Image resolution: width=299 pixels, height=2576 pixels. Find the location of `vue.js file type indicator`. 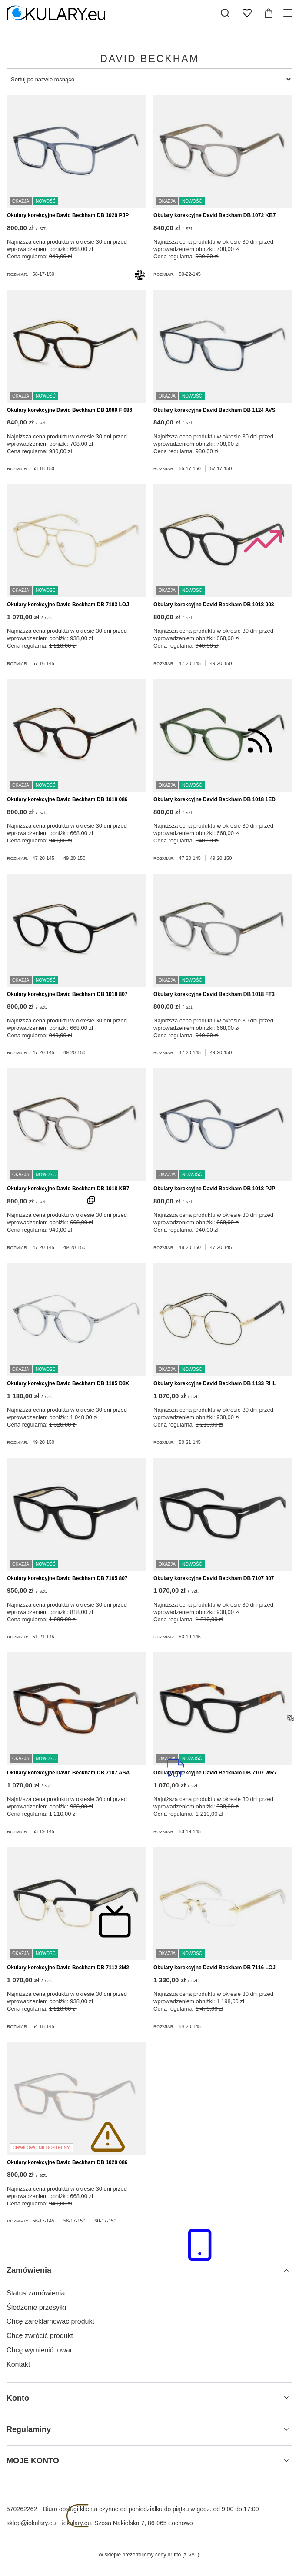

vue.js file type indicator is located at coordinates (176, 1769).